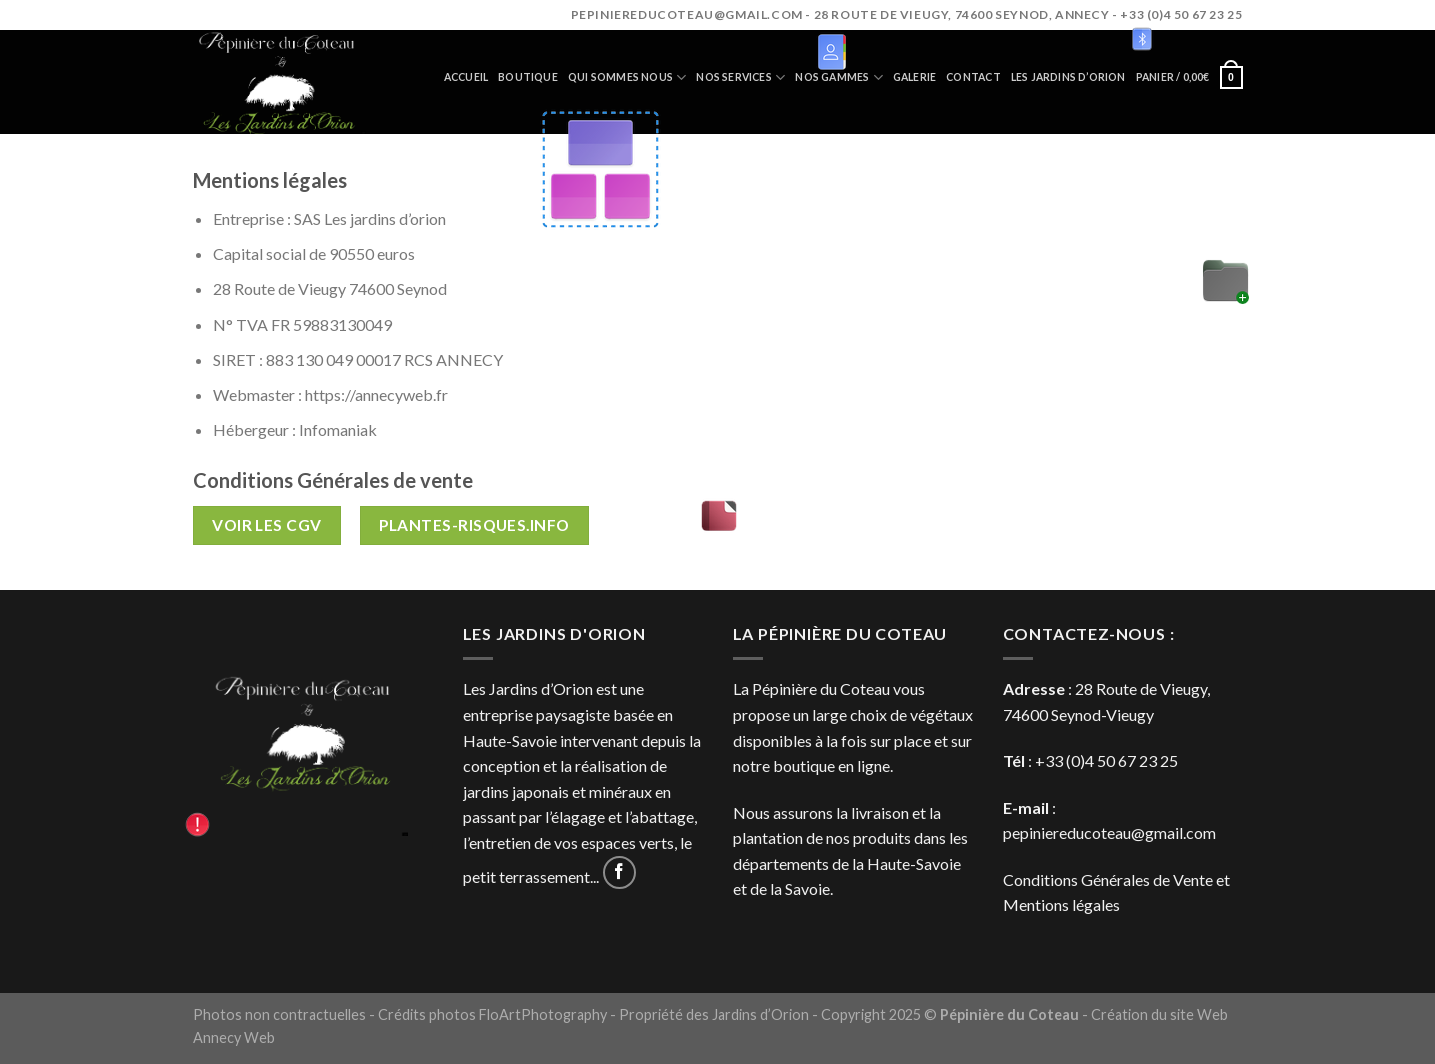 The height and width of the screenshot is (1064, 1435). What do you see at coordinates (600, 169) in the screenshot?
I see `select all items in the current view` at bounding box center [600, 169].